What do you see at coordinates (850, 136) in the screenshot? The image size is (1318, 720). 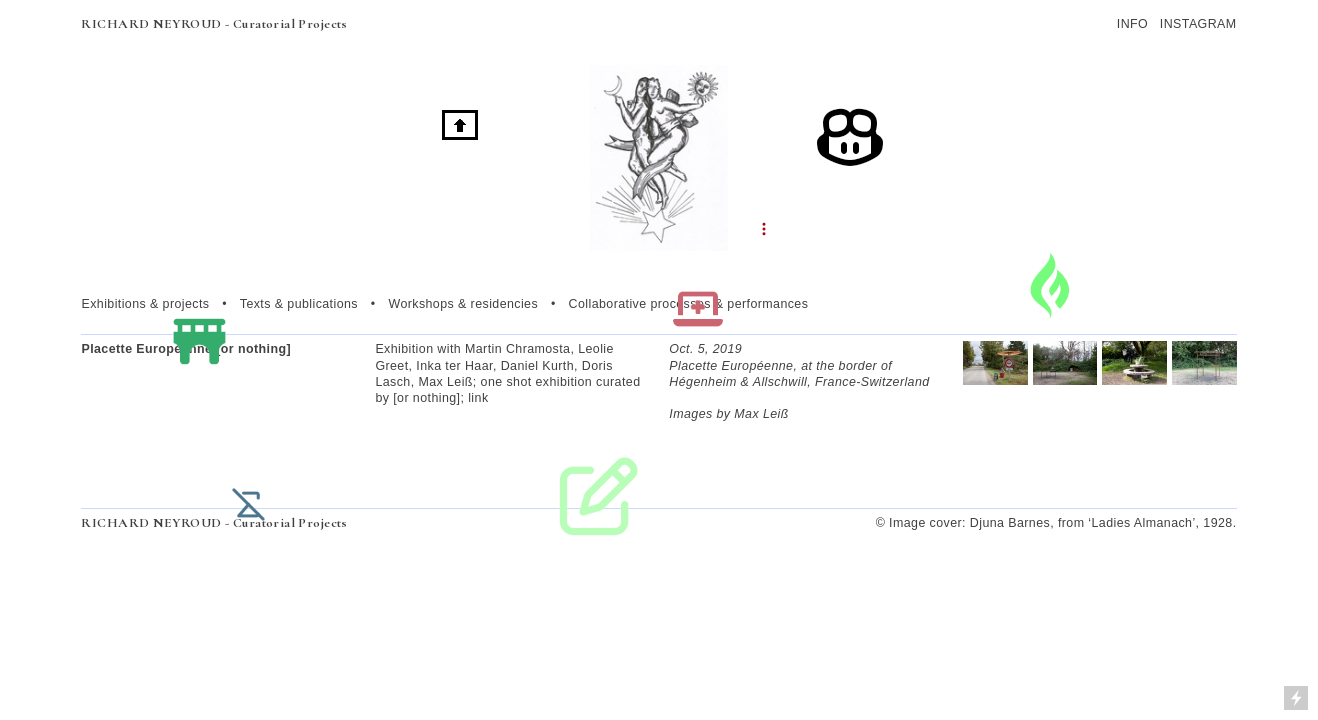 I see `access github copilot AI coding assistant` at bounding box center [850, 136].